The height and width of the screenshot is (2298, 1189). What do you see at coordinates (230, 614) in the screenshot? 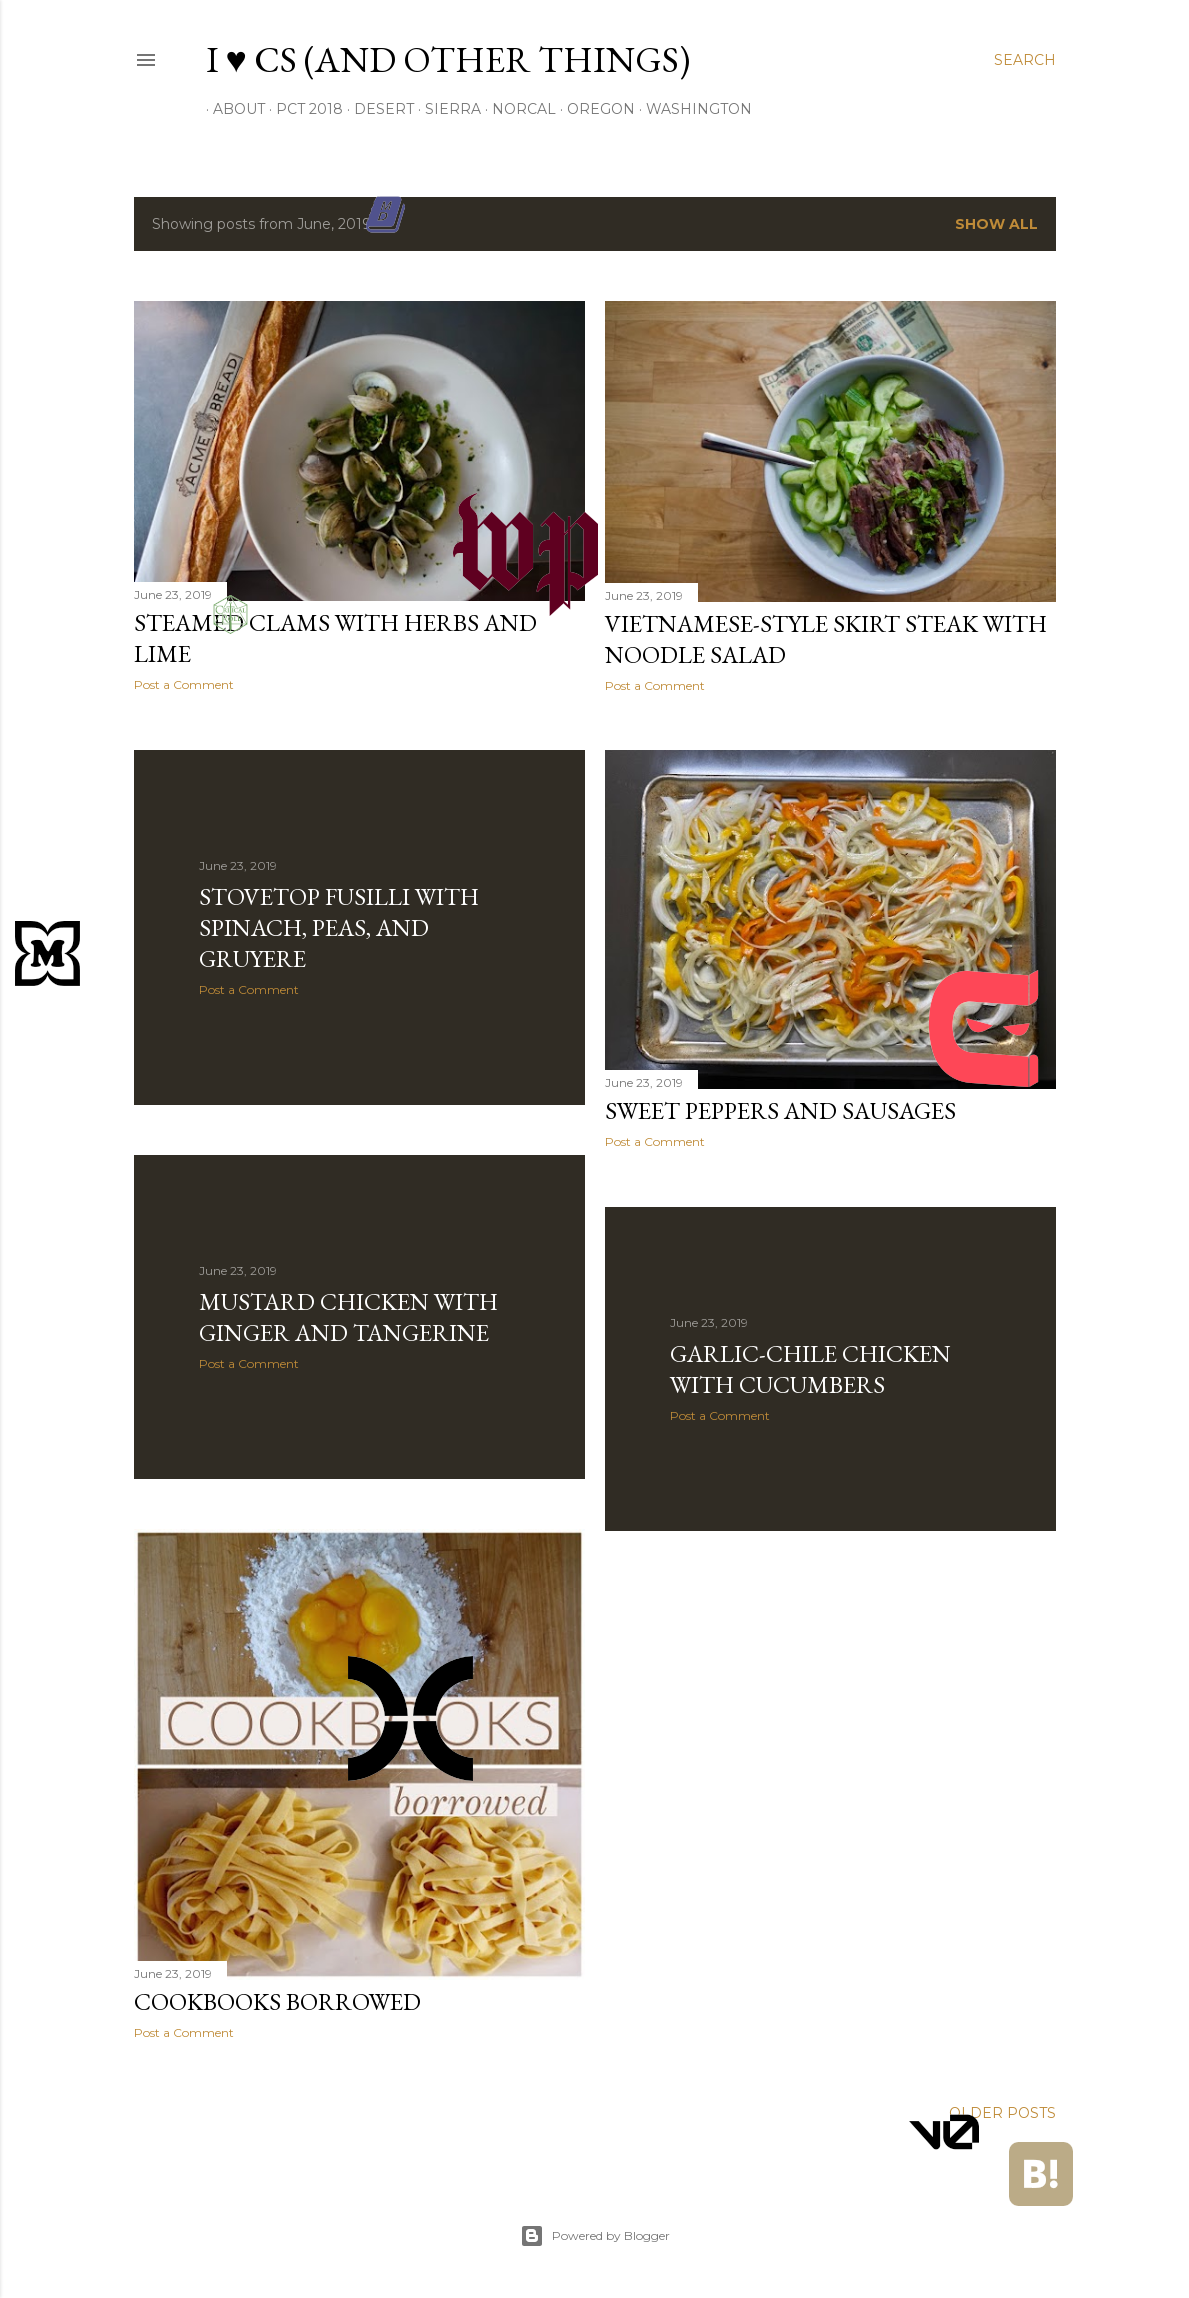
I see `critical role official logo` at bounding box center [230, 614].